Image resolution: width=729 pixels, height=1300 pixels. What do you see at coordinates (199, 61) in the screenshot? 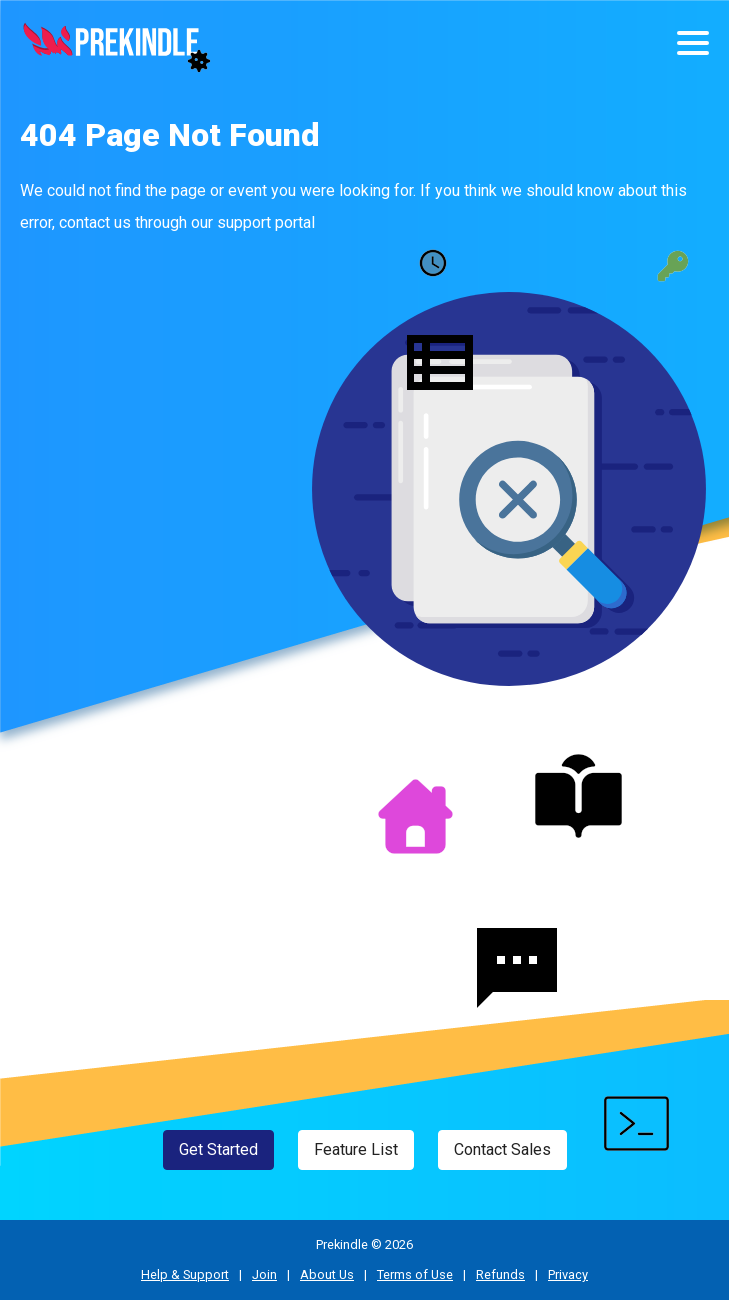
I see `indicates a virus or malware threat detected` at bounding box center [199, 61].